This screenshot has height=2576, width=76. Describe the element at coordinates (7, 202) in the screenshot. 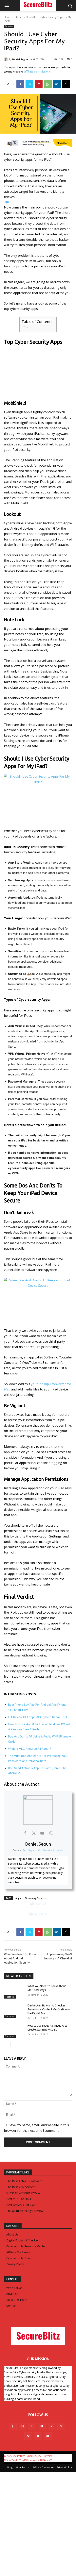

I see `open folder to view files` at that location.